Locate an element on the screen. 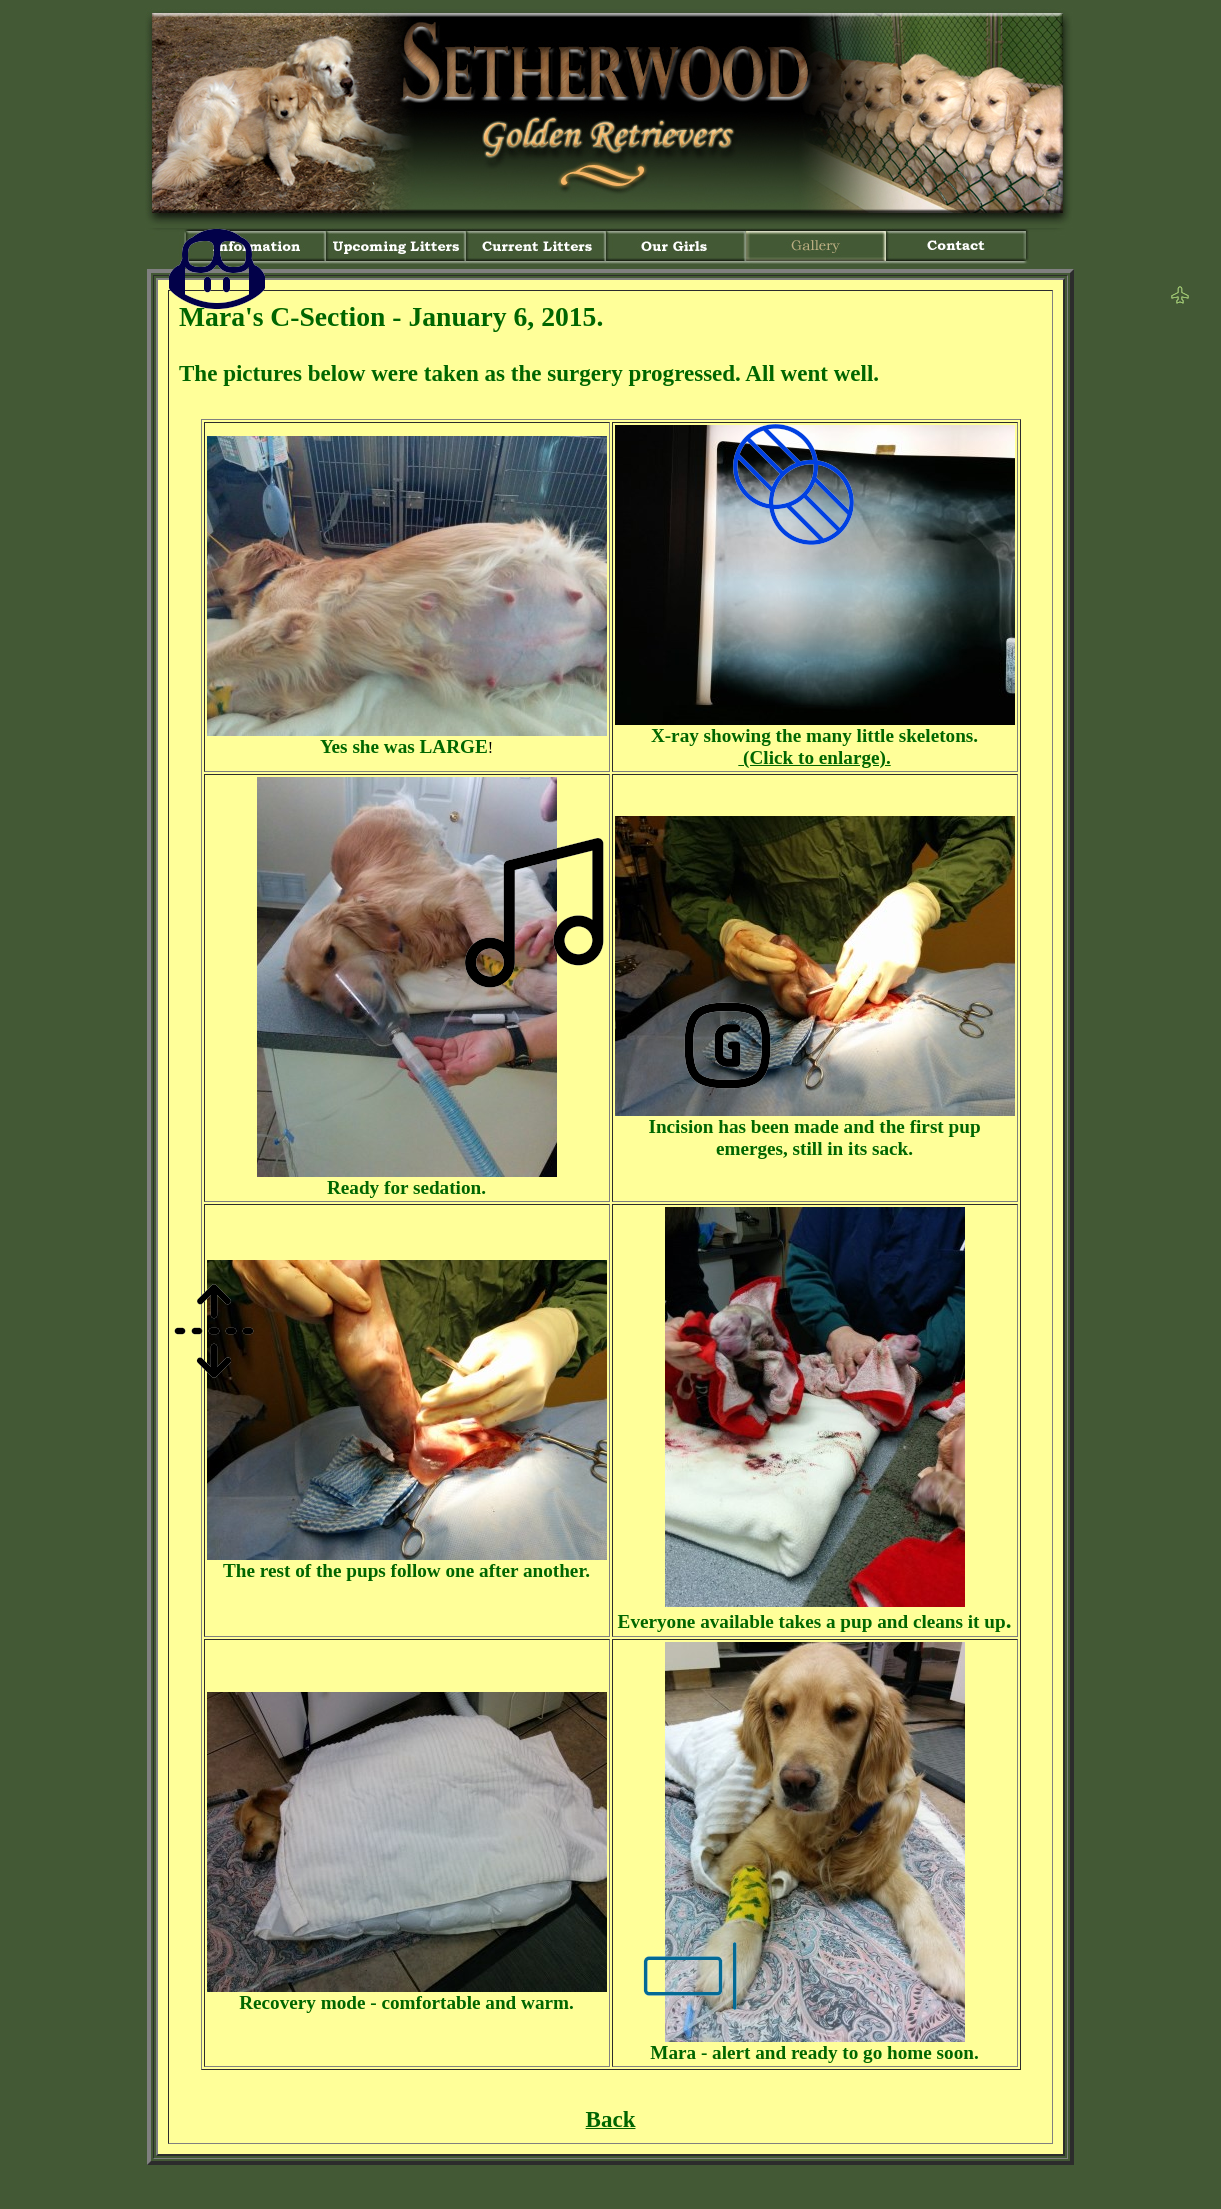  align content to the right is located at coordinates (692, 1976).